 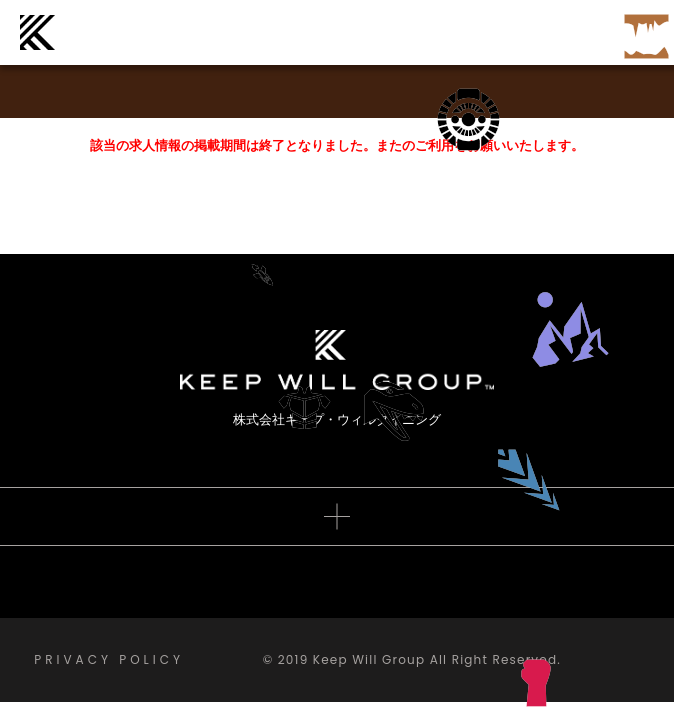 I want to click on equip shoulder armor to your character, so click(x=304, y=407).